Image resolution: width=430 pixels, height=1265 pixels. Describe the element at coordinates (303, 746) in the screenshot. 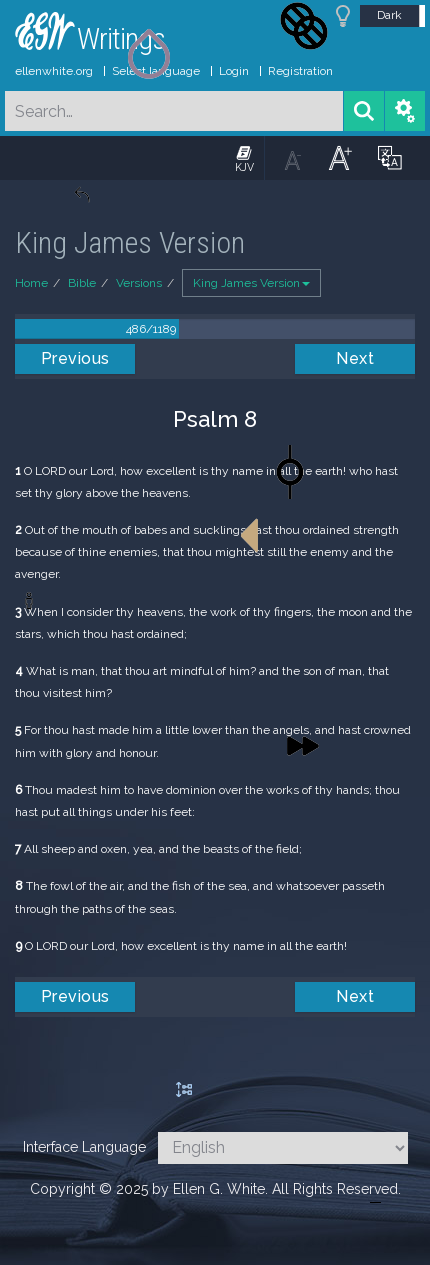

I see `skip to the next track` at that location.